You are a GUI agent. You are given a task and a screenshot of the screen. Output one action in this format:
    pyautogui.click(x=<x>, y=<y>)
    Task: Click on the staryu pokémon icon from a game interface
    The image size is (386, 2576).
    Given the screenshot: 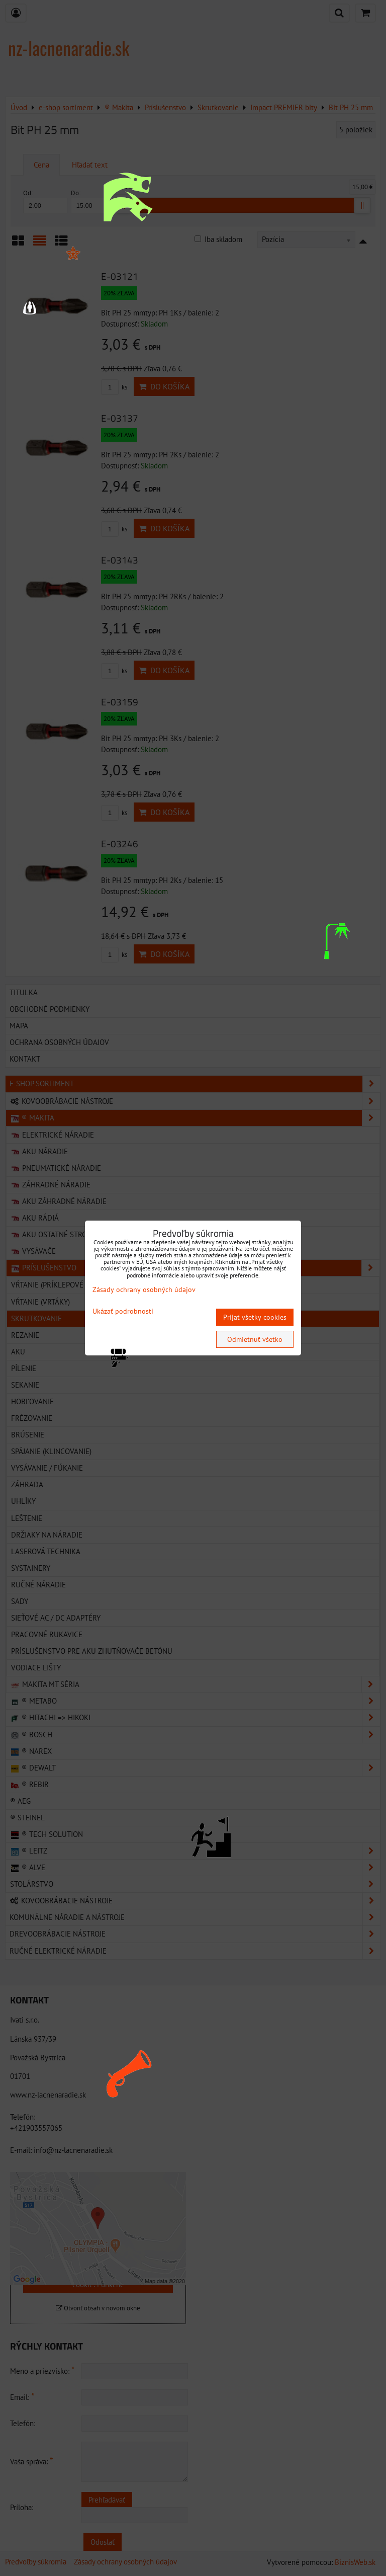 What is the action you would take?
    pyautogui.click(x=73, y=253)
    